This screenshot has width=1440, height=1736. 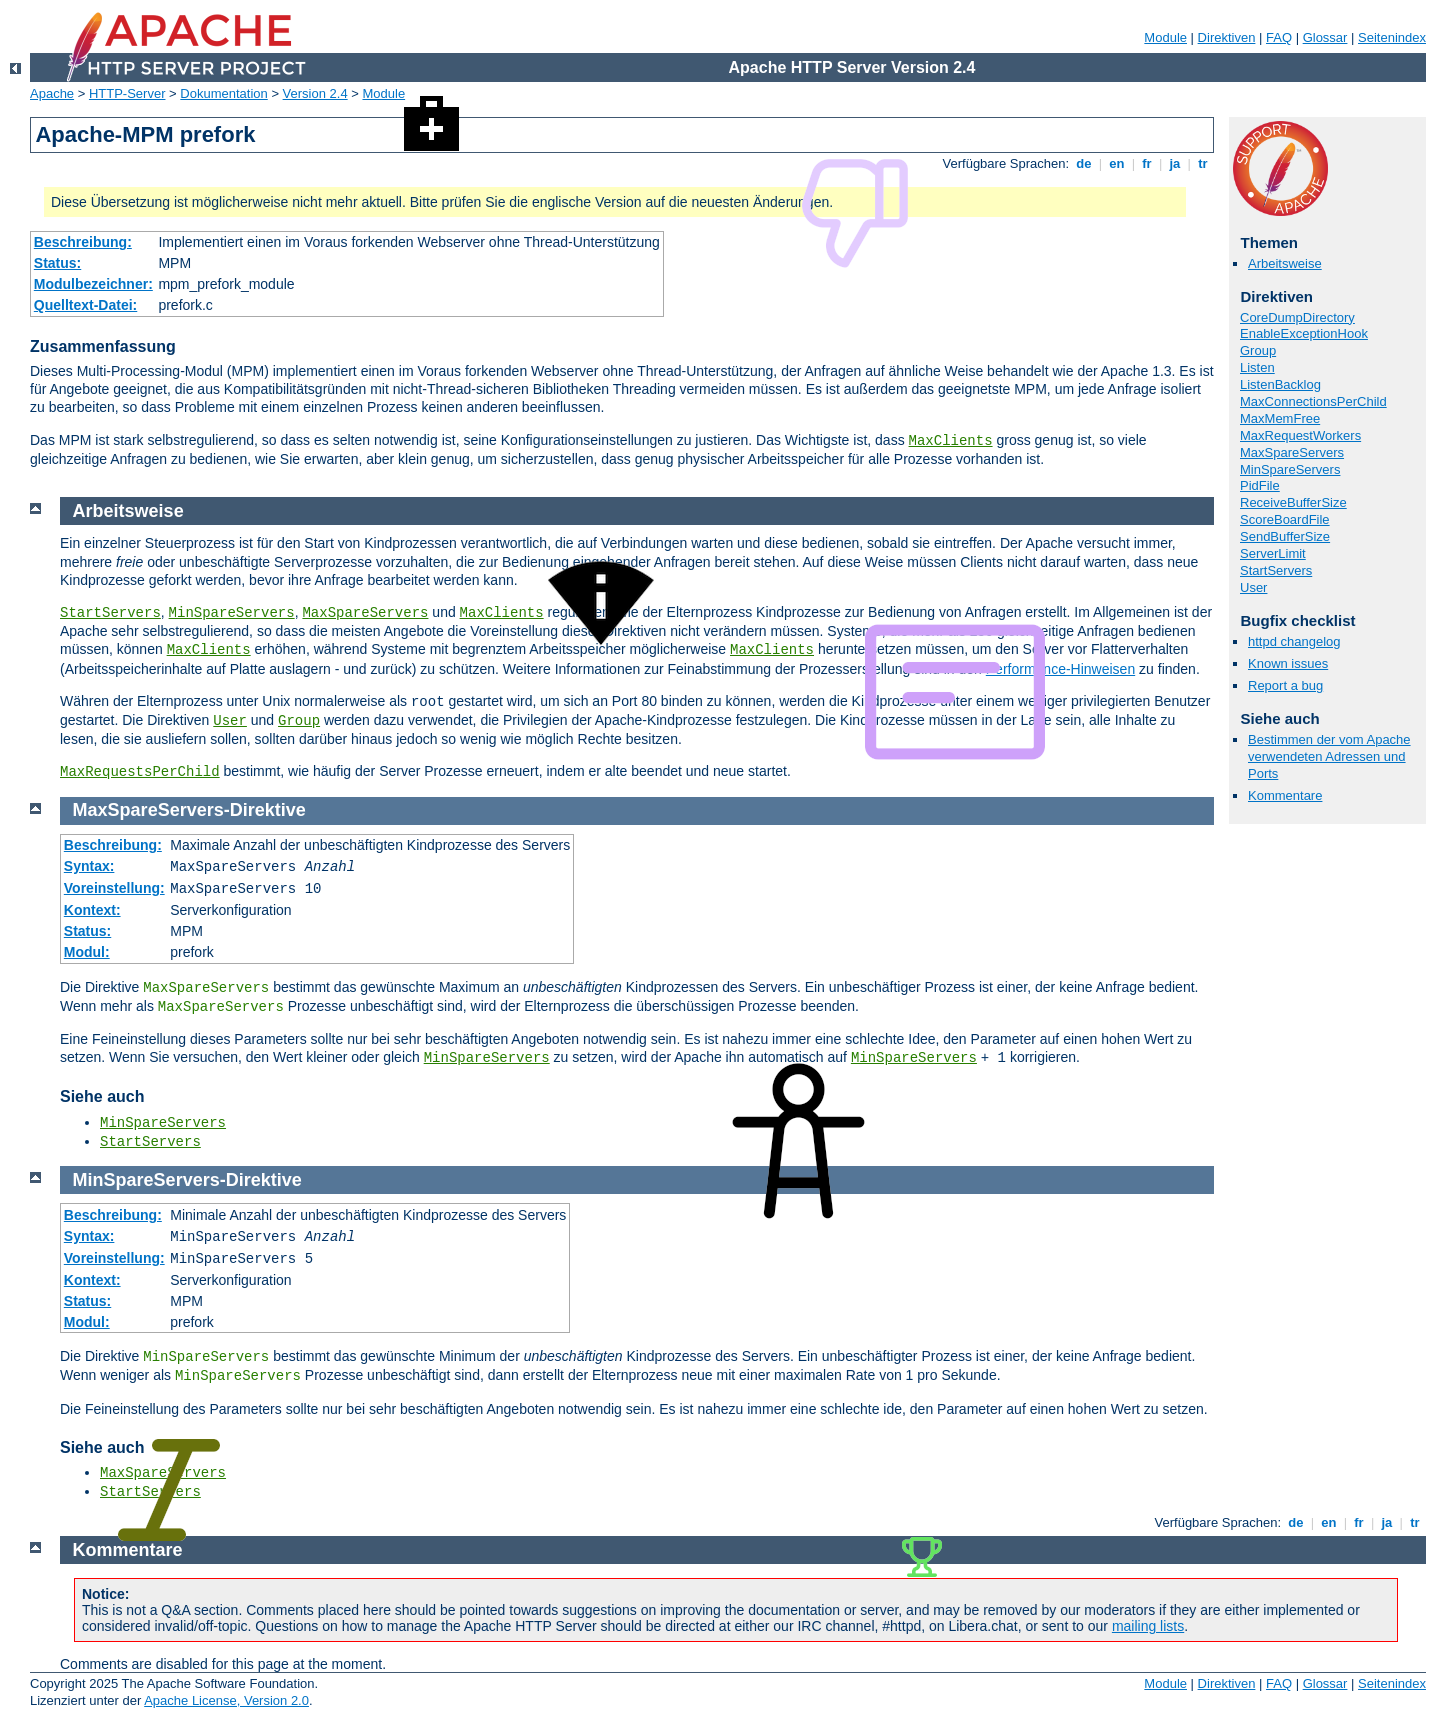 What do you see at coordinates (169, 1490) in the screenshot?
I see `apply italic formatting to selected text` at bounding box center [169, 1490].